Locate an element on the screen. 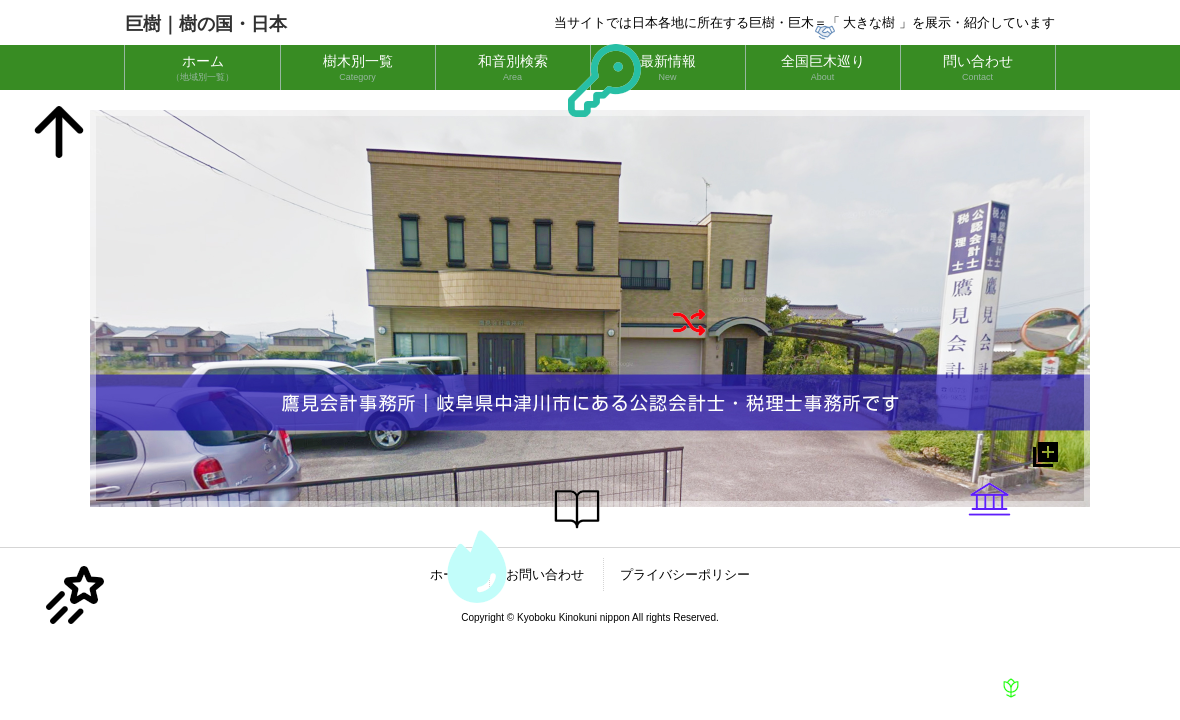 Image resolution: width=1180 pixels, height=720 pixels. open a book or reading view is located at coordinates (577, 506).